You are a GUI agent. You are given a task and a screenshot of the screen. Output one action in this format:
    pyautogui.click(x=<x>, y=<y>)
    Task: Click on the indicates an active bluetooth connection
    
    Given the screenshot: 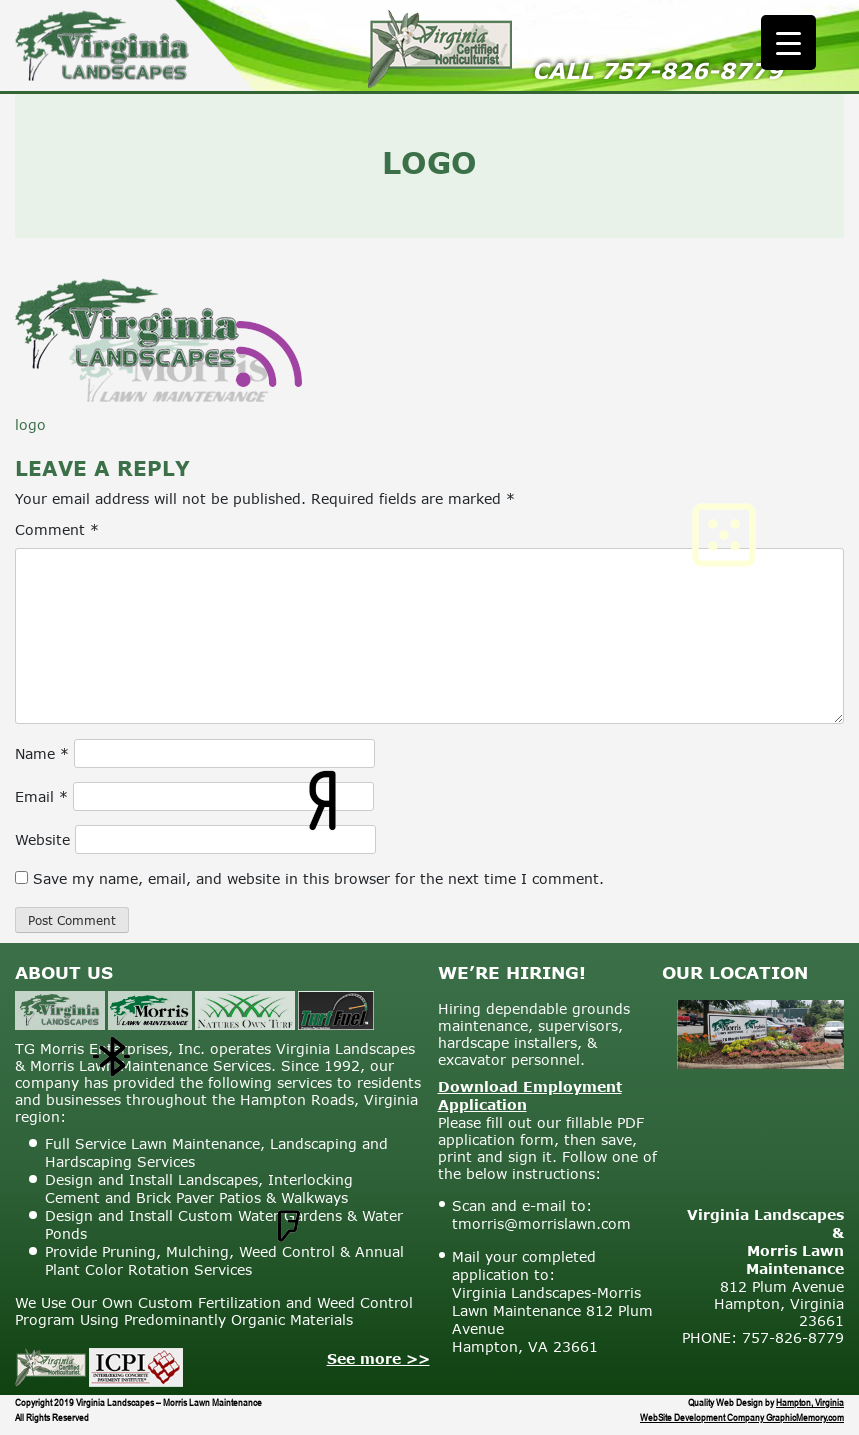 What is the action you would take?
    pyautogui.click(x=112, y=1056)
    